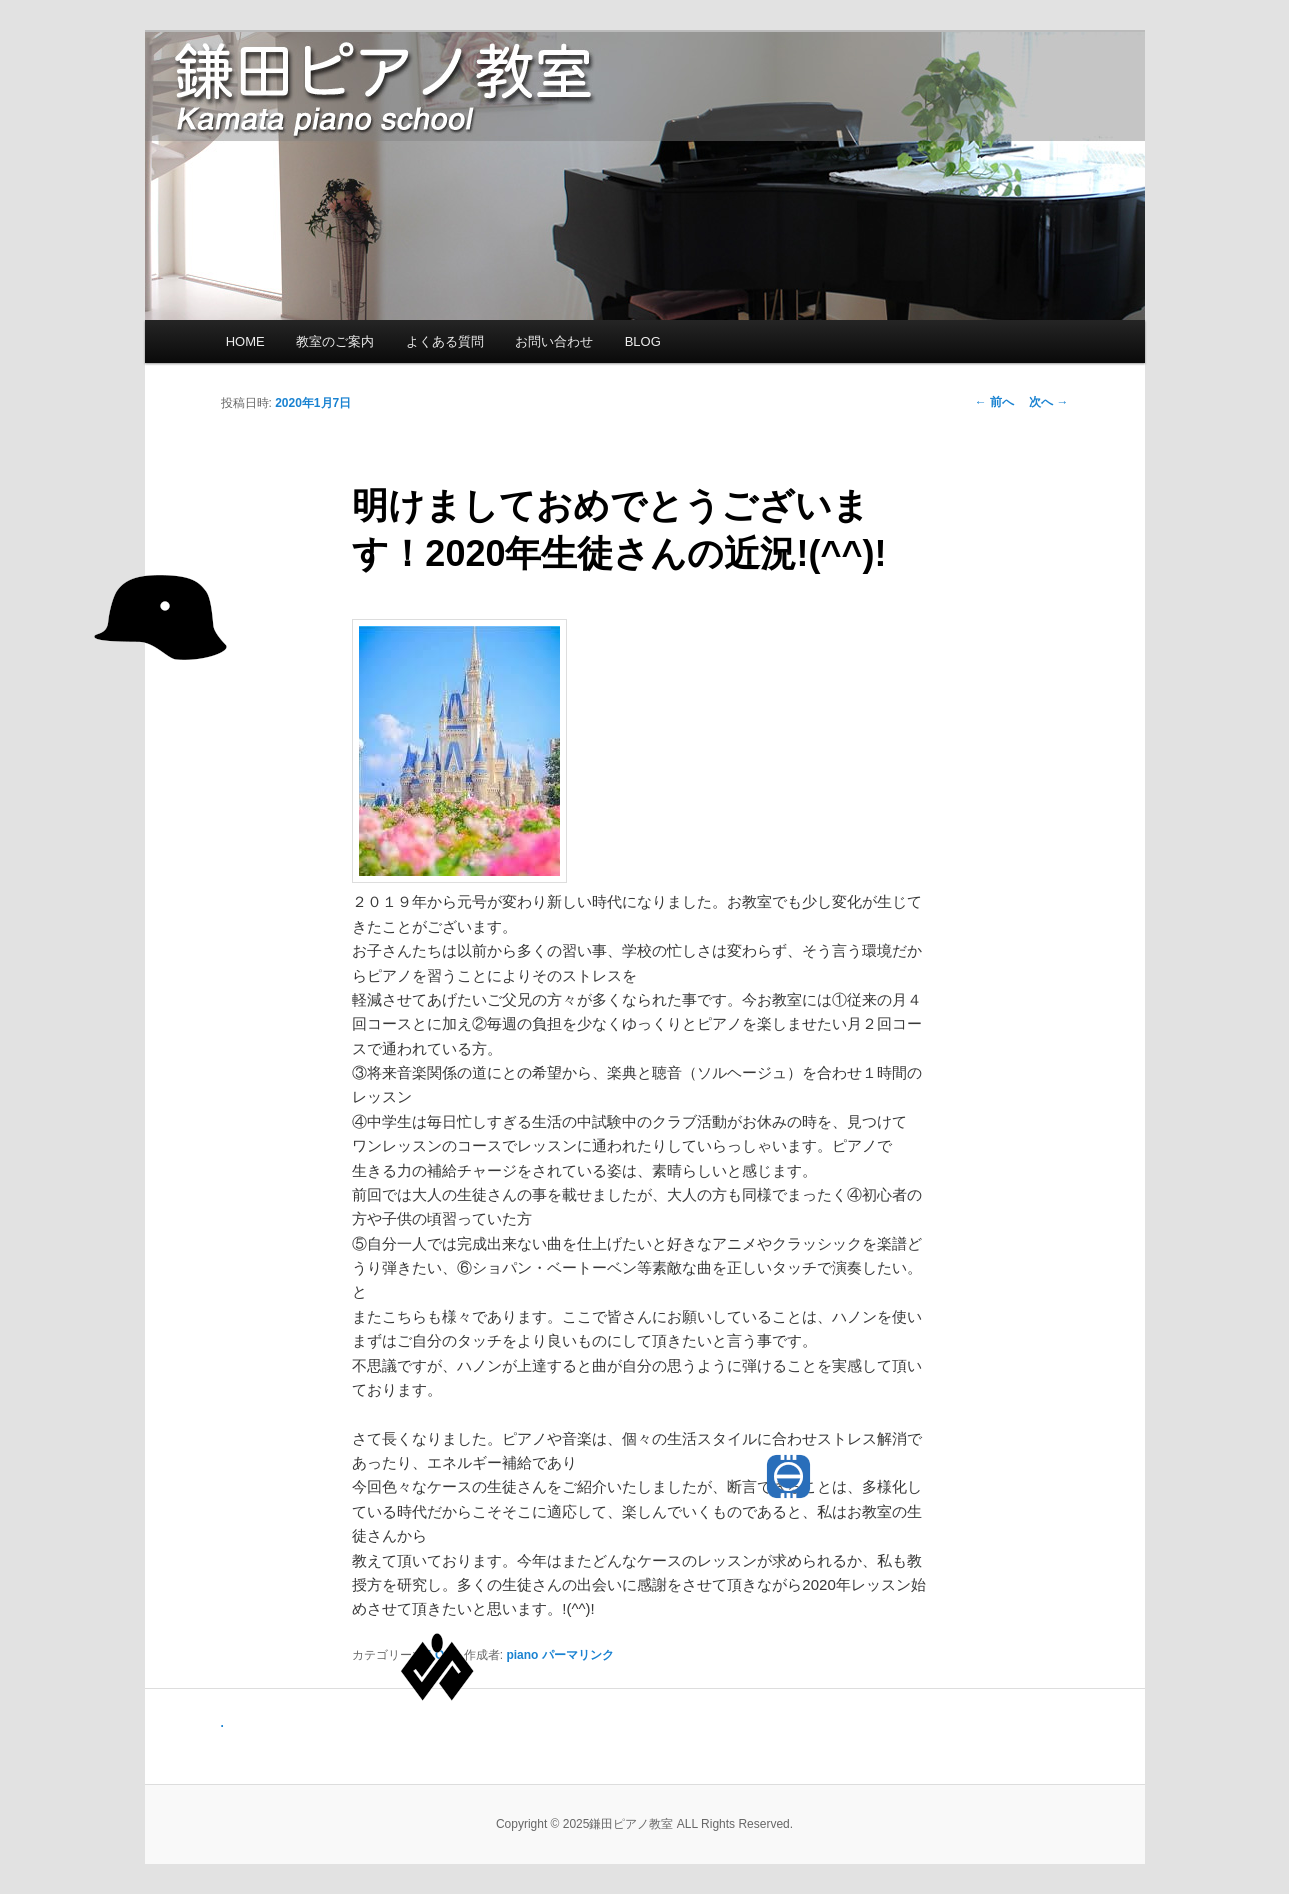 Image resolution: width=1289 pixels, height=1894 pixels. What do you see at coordinates (788, 1476) in the screenshot?
I see `represents a microchip or processor component` at bounding box center [788, 1476].